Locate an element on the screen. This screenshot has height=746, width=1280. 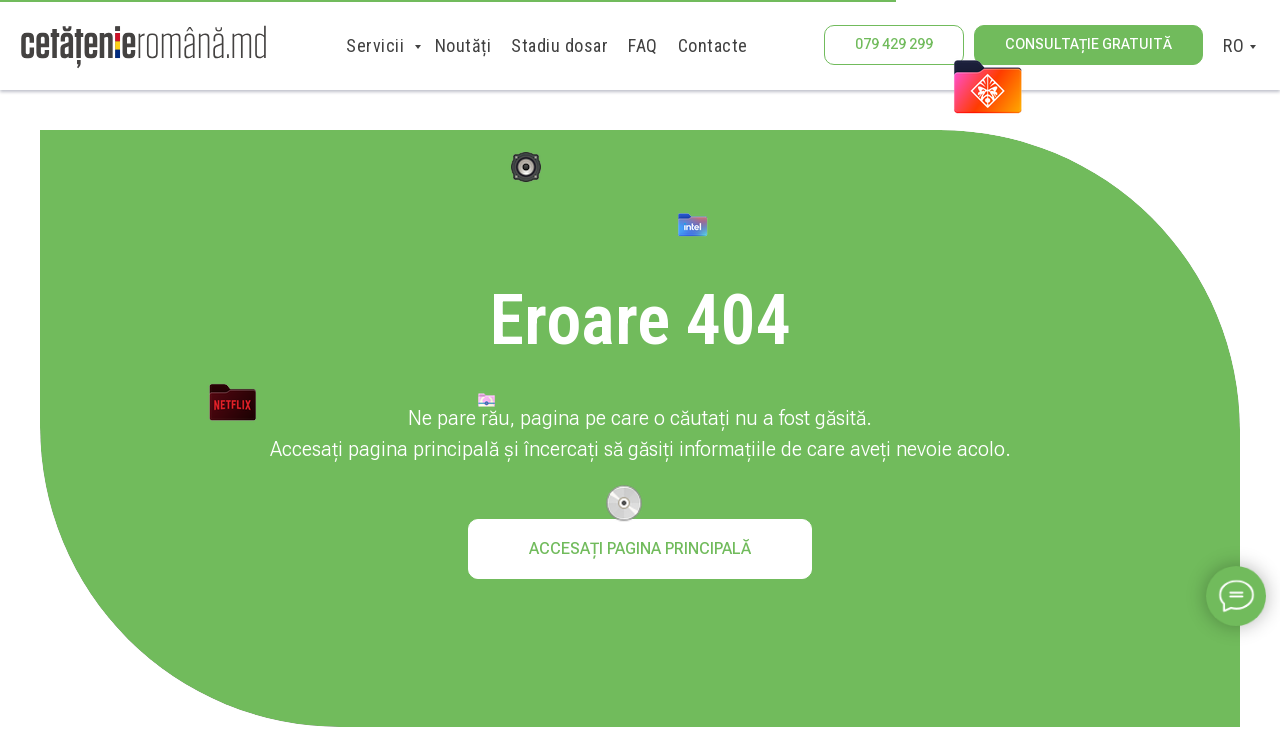
folder containing intel-related files or software is located at coordinates (692, 225).